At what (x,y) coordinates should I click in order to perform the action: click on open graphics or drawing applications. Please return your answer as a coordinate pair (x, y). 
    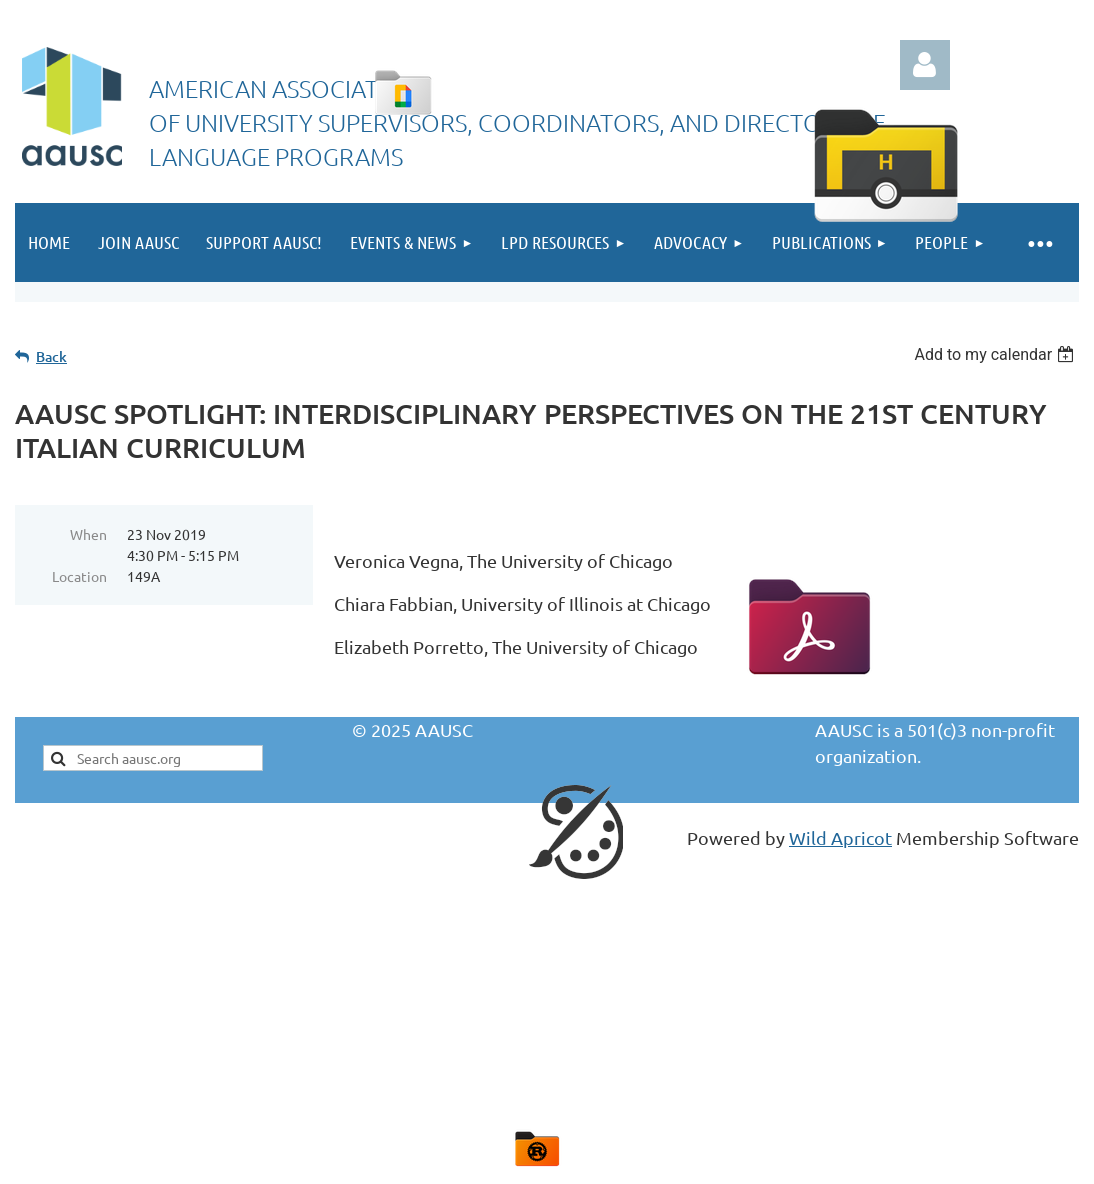
    Looking at the image, I should click on (576, 832).